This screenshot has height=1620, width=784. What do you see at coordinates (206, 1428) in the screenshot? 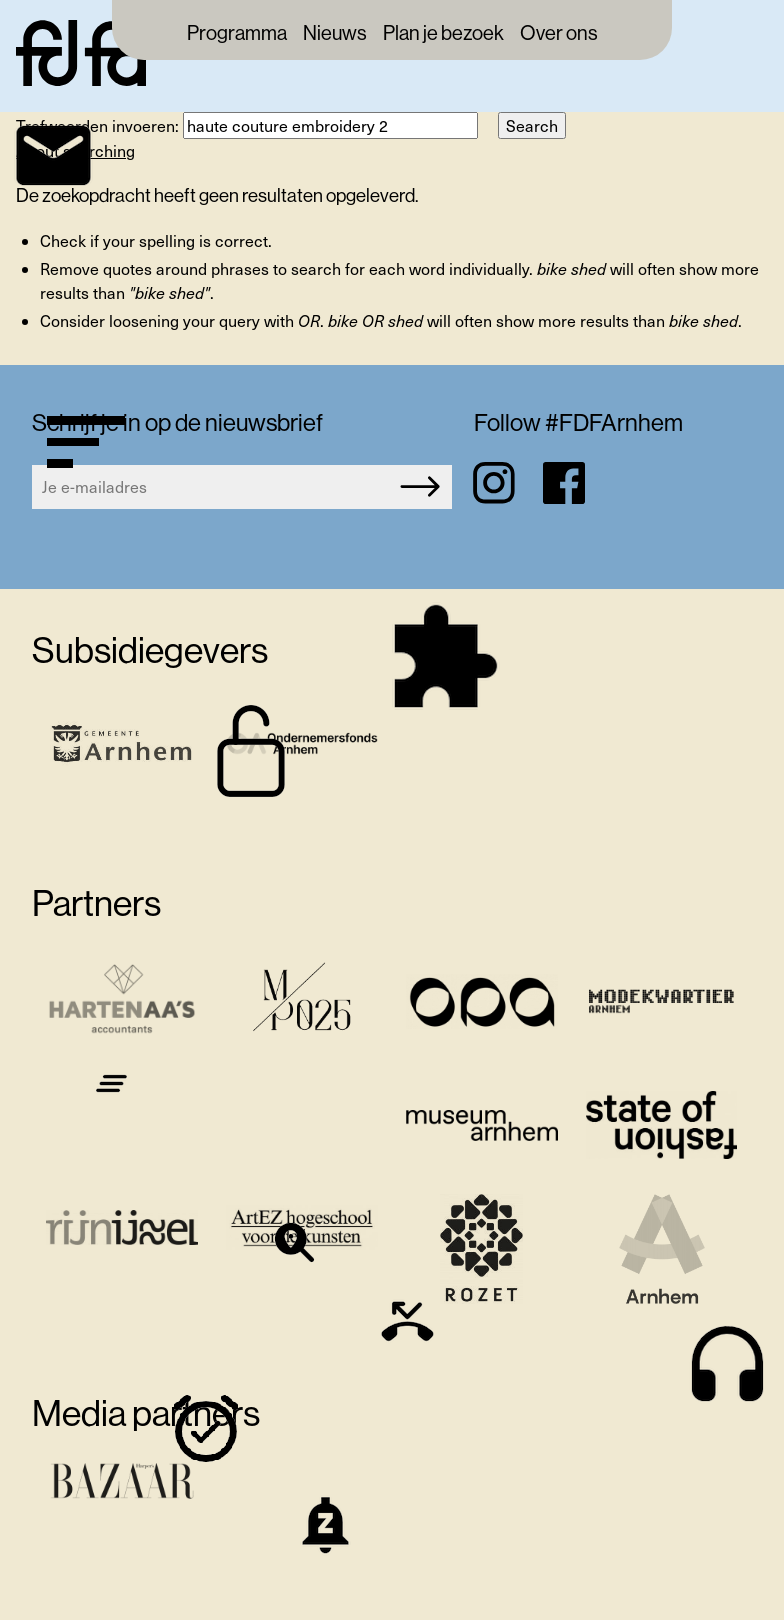
I see `alarm is set and active` at bounding box center [206, 1428].